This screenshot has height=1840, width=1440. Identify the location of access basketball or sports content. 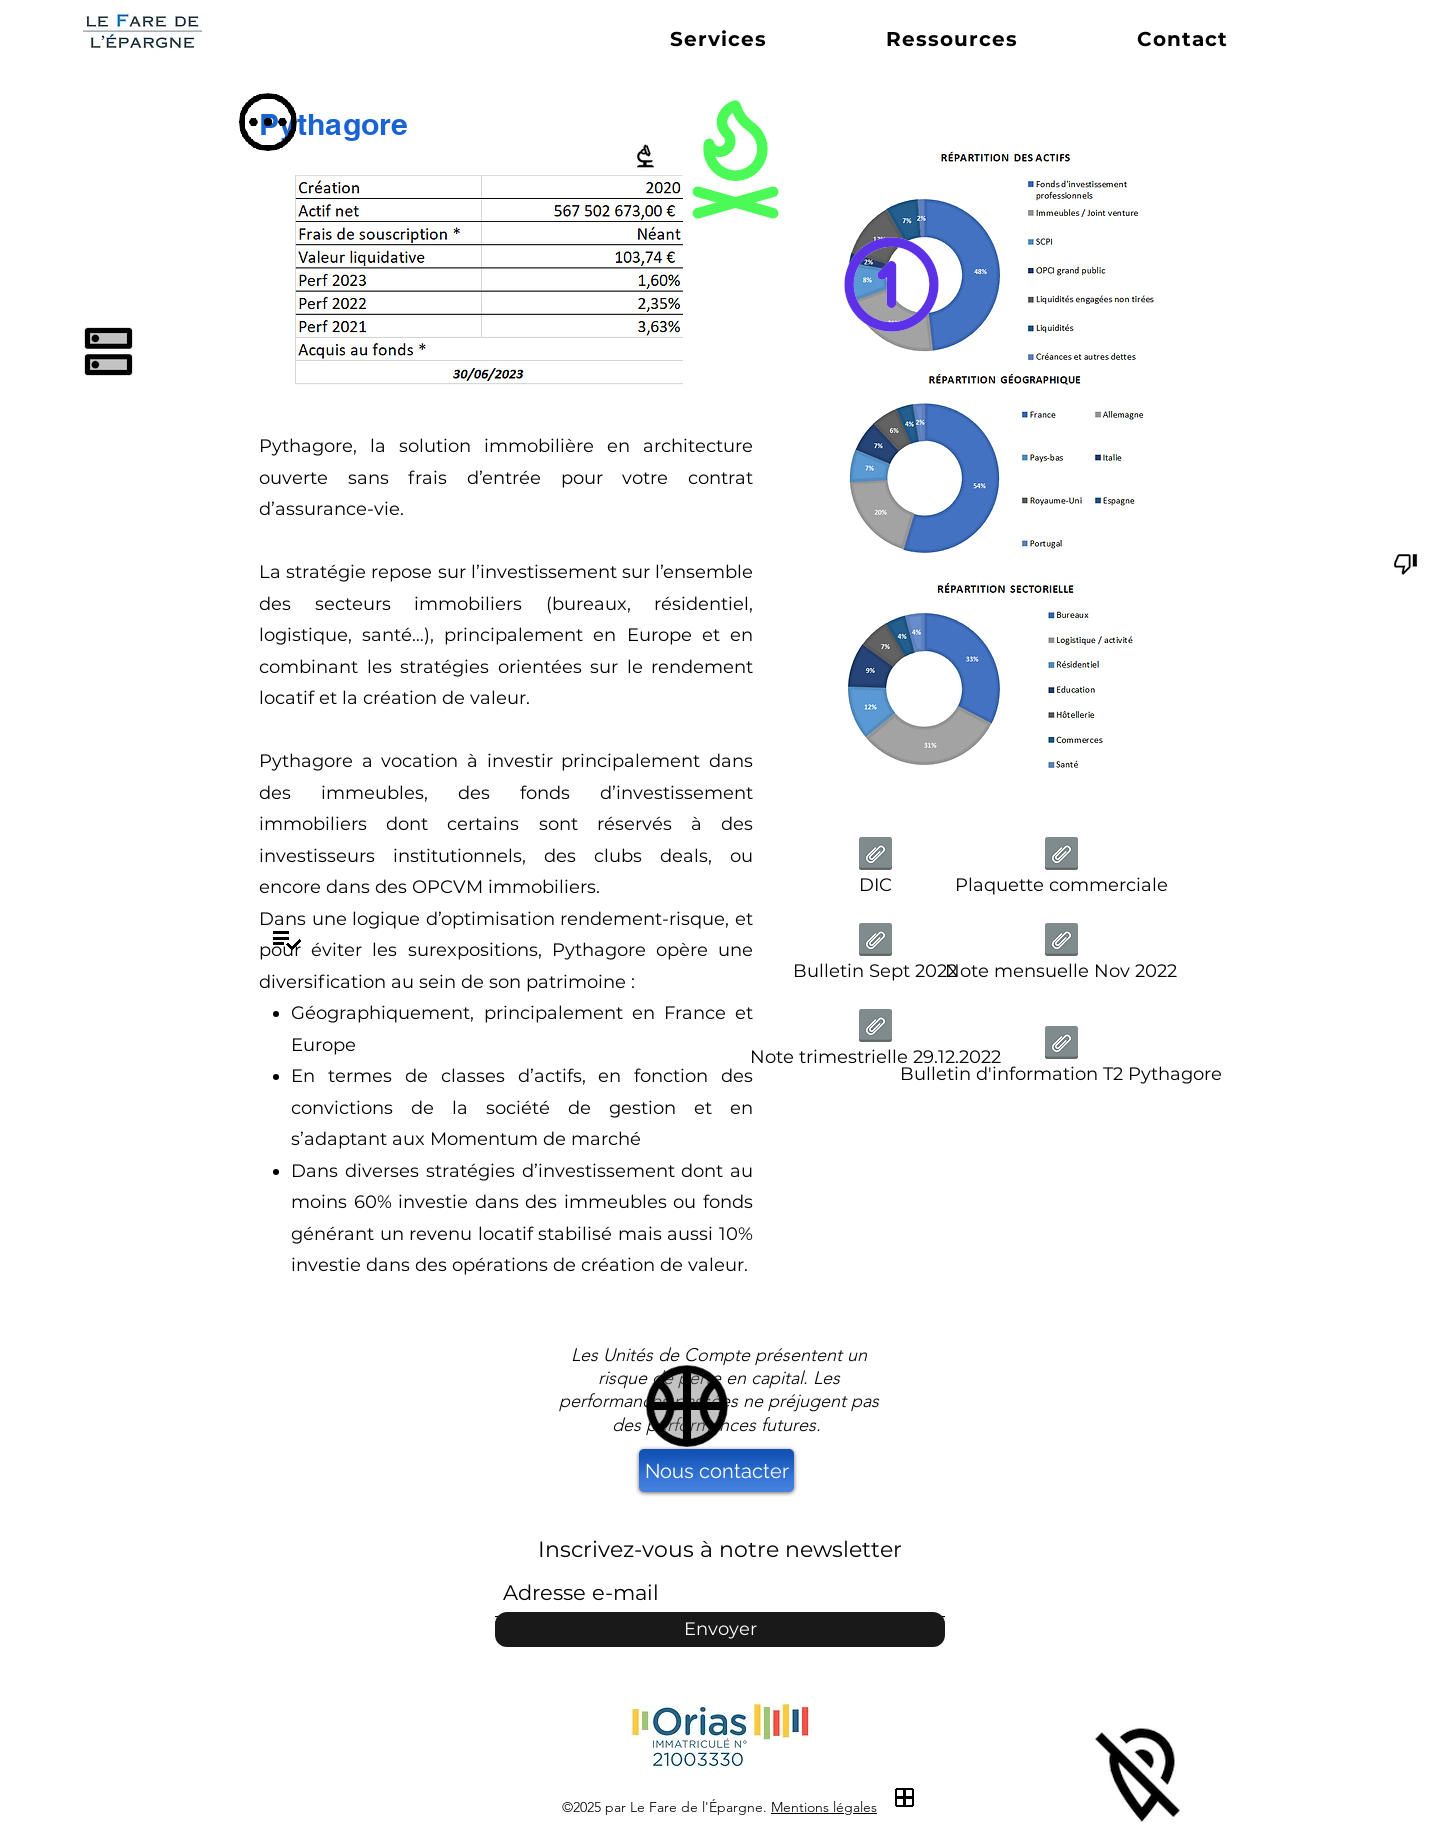
(687, 1406).